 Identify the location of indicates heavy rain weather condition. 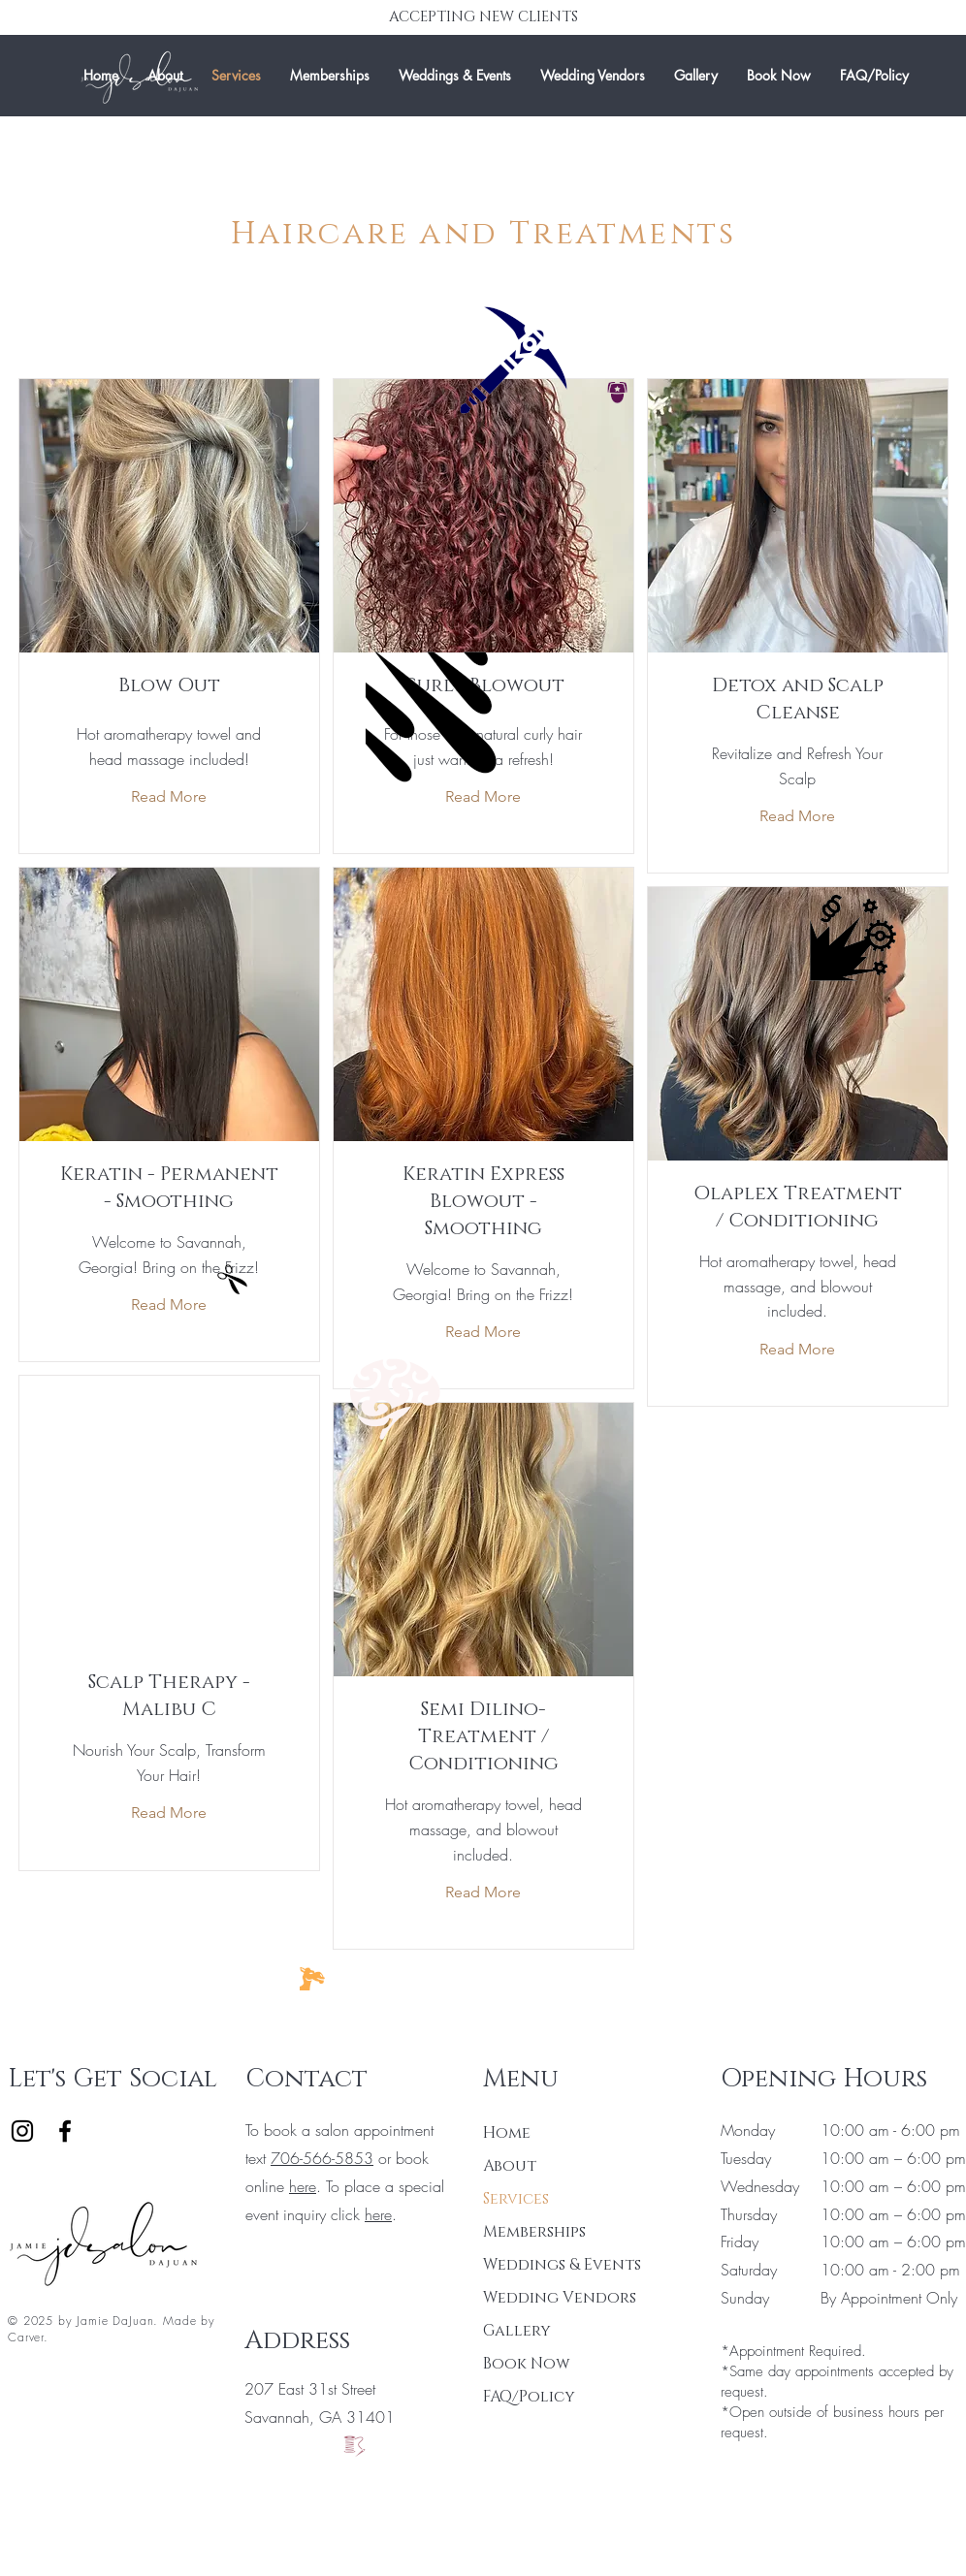
(432, 716).